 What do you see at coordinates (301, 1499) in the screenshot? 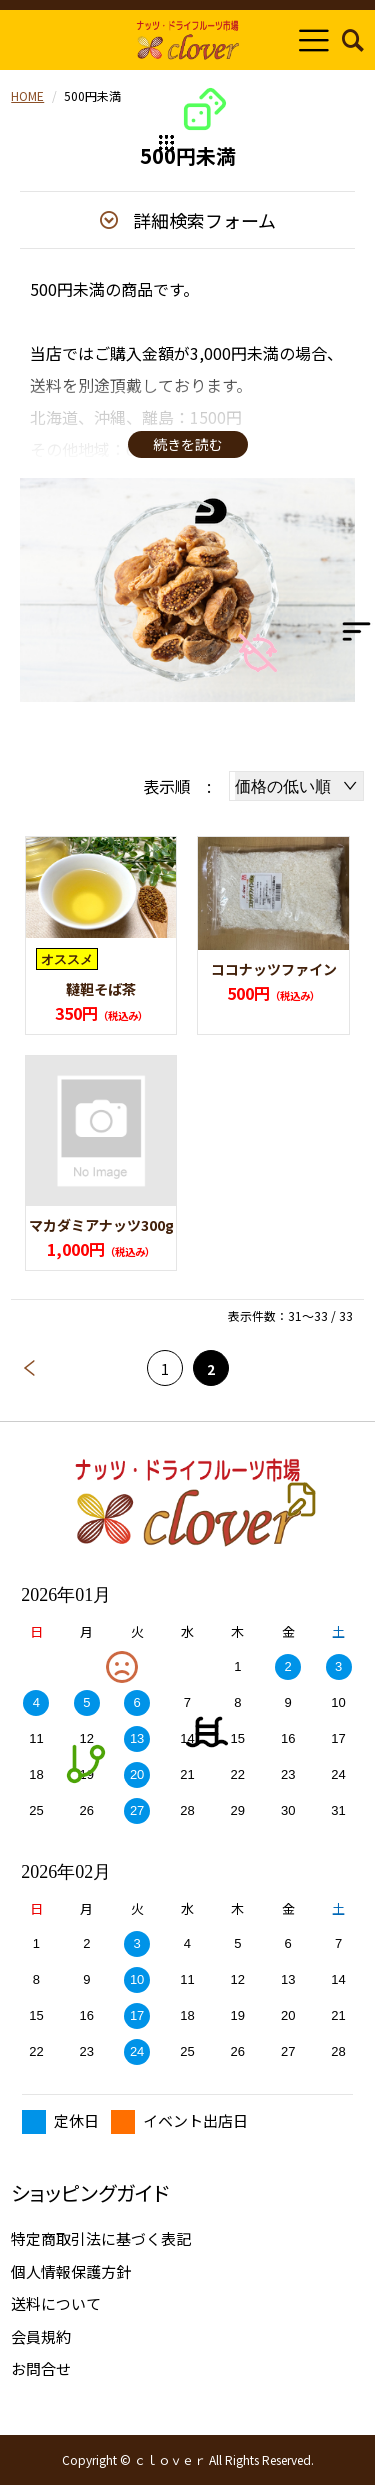
I see `edit this document` at bounding box center [301, 1499].